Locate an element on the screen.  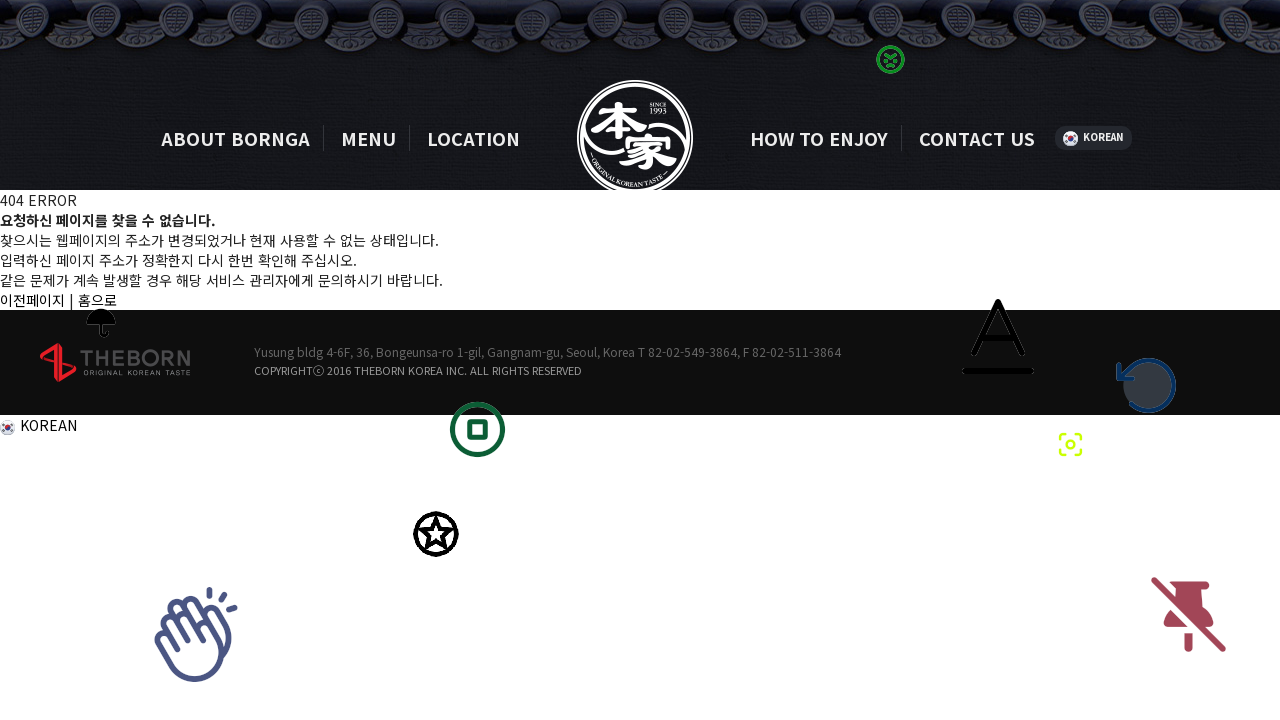
applaud or show appreciation is located at coordinates (194, 634).